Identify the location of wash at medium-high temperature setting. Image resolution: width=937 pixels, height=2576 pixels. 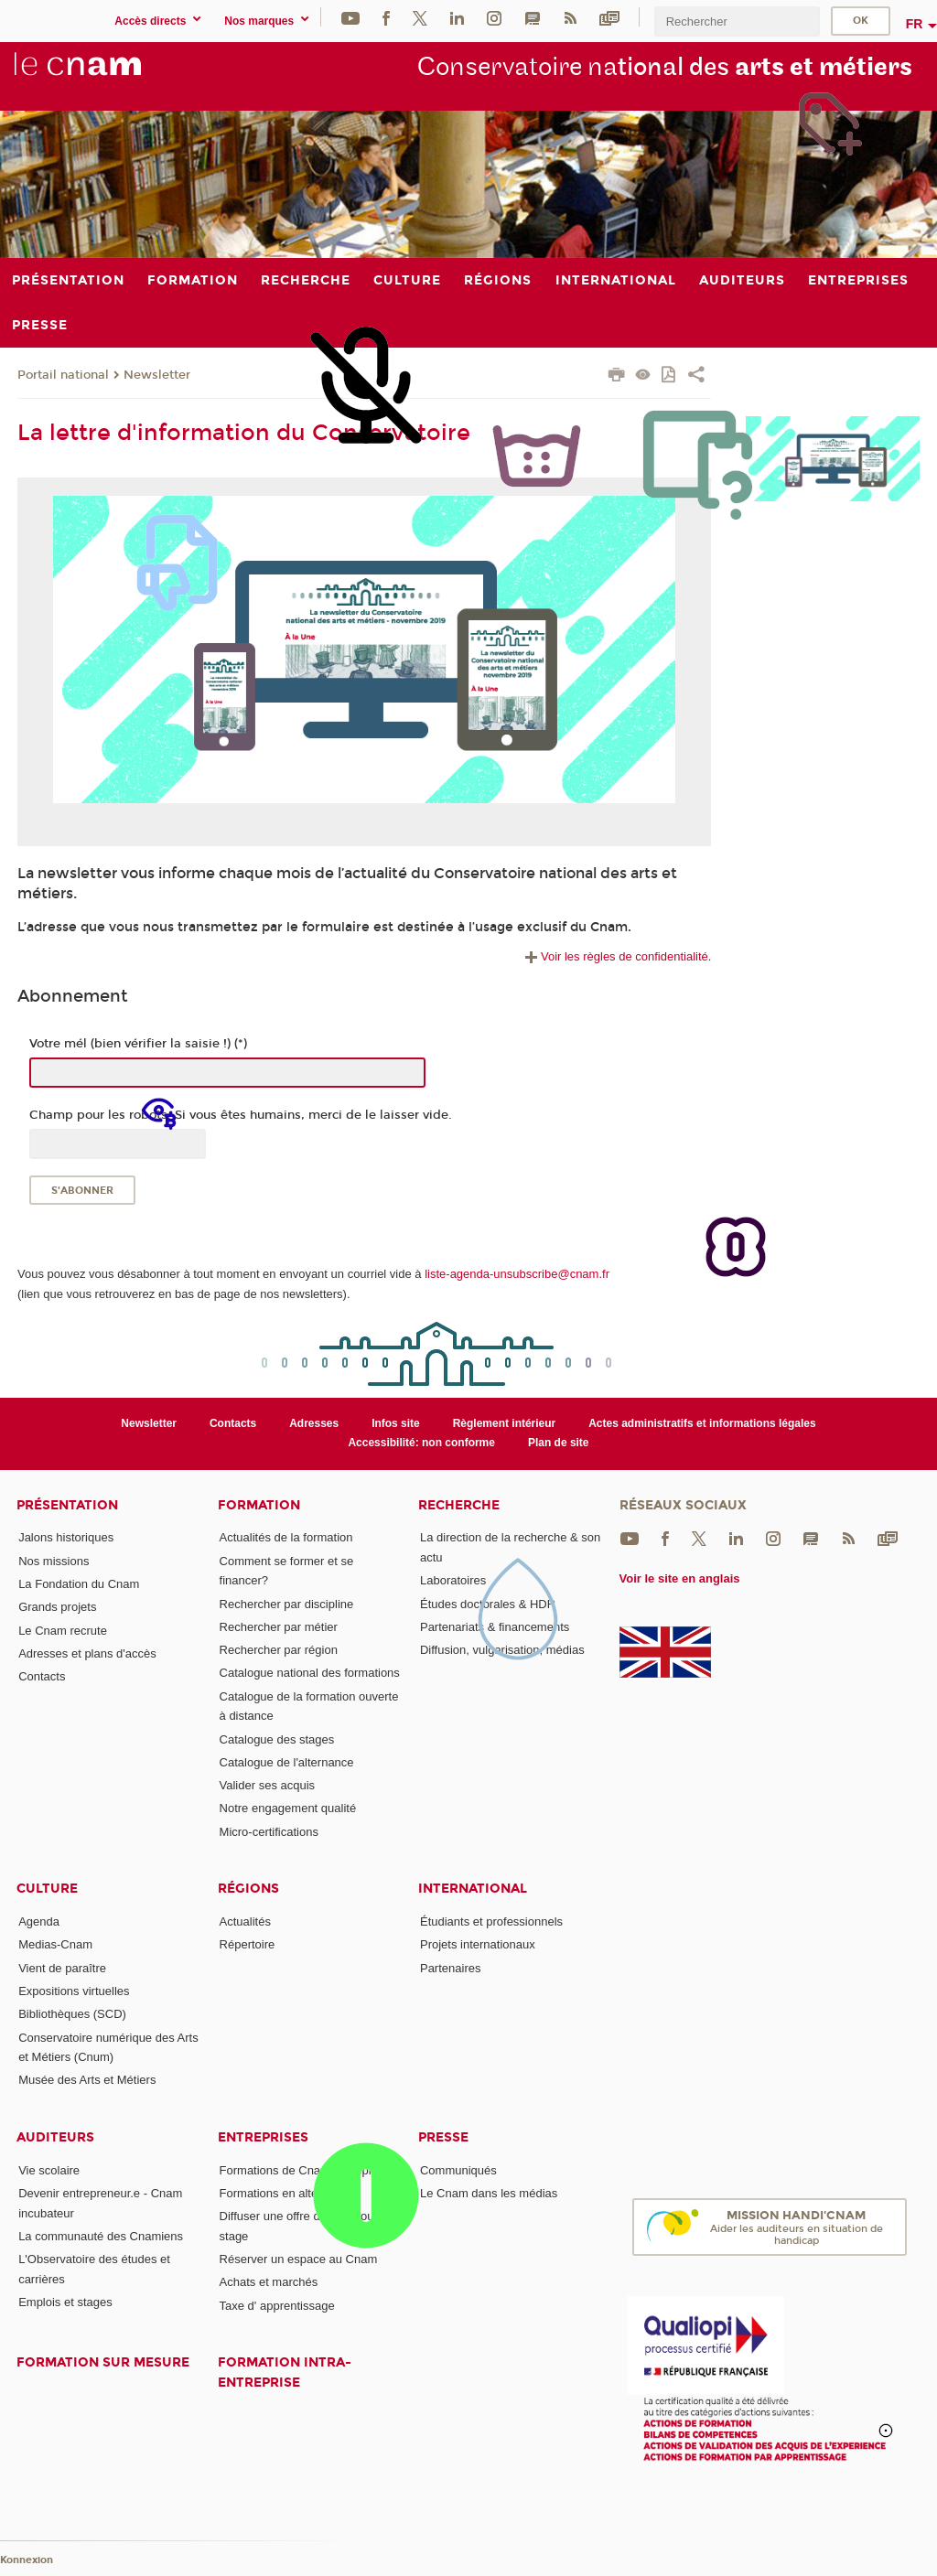
(536, 456).